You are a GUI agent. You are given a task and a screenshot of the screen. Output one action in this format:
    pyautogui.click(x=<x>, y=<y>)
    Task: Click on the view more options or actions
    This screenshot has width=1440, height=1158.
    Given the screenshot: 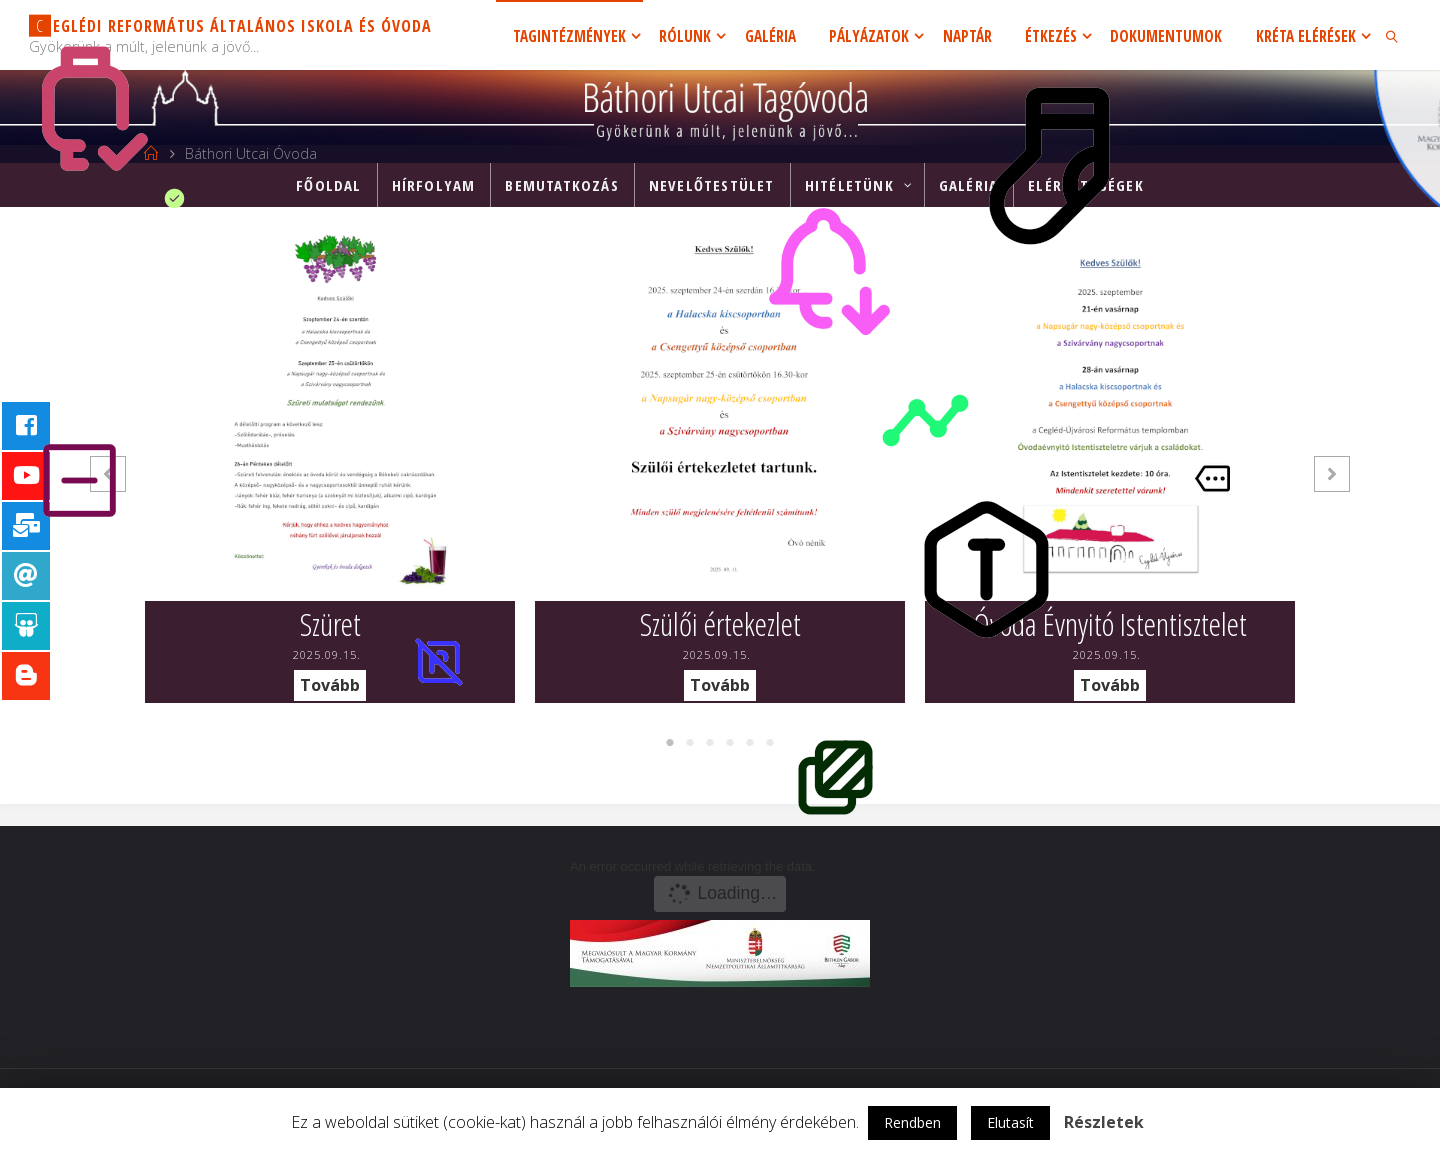 What is the action you would take?
    pyautogui.click(x=1212, y=478)
    